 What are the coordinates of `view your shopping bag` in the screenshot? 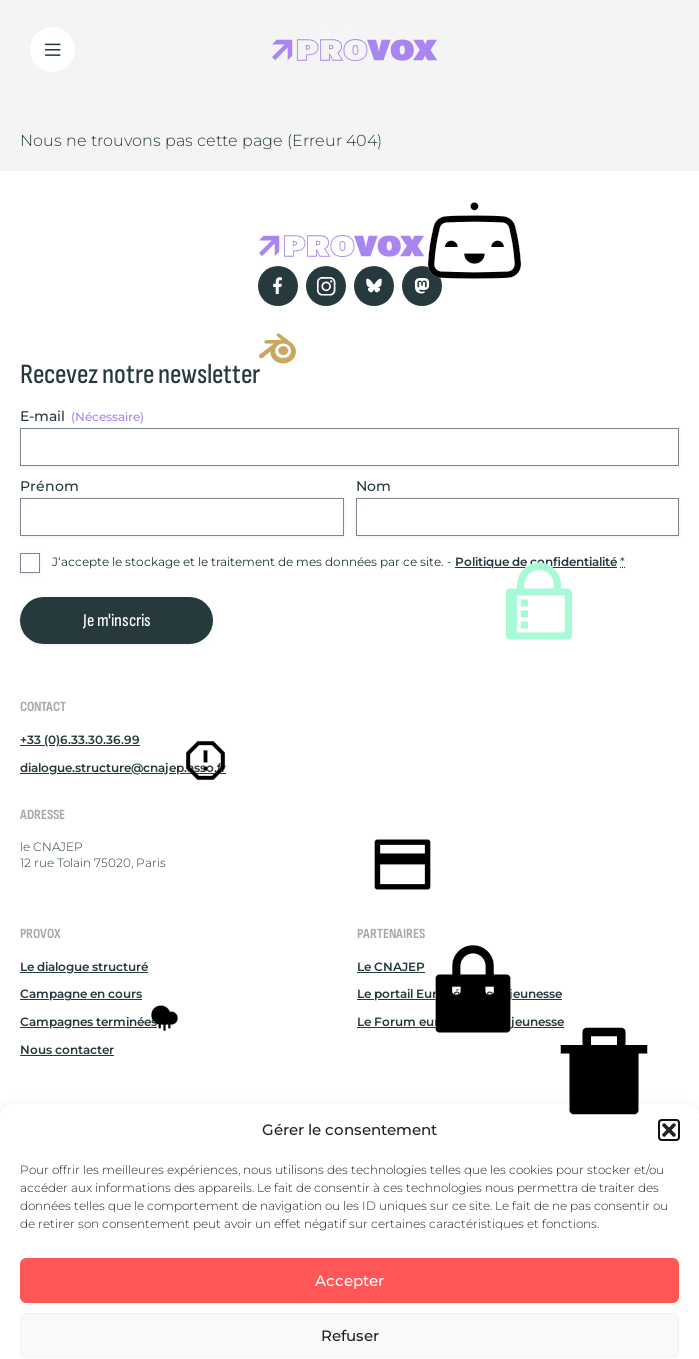 It's located at (473, 991).